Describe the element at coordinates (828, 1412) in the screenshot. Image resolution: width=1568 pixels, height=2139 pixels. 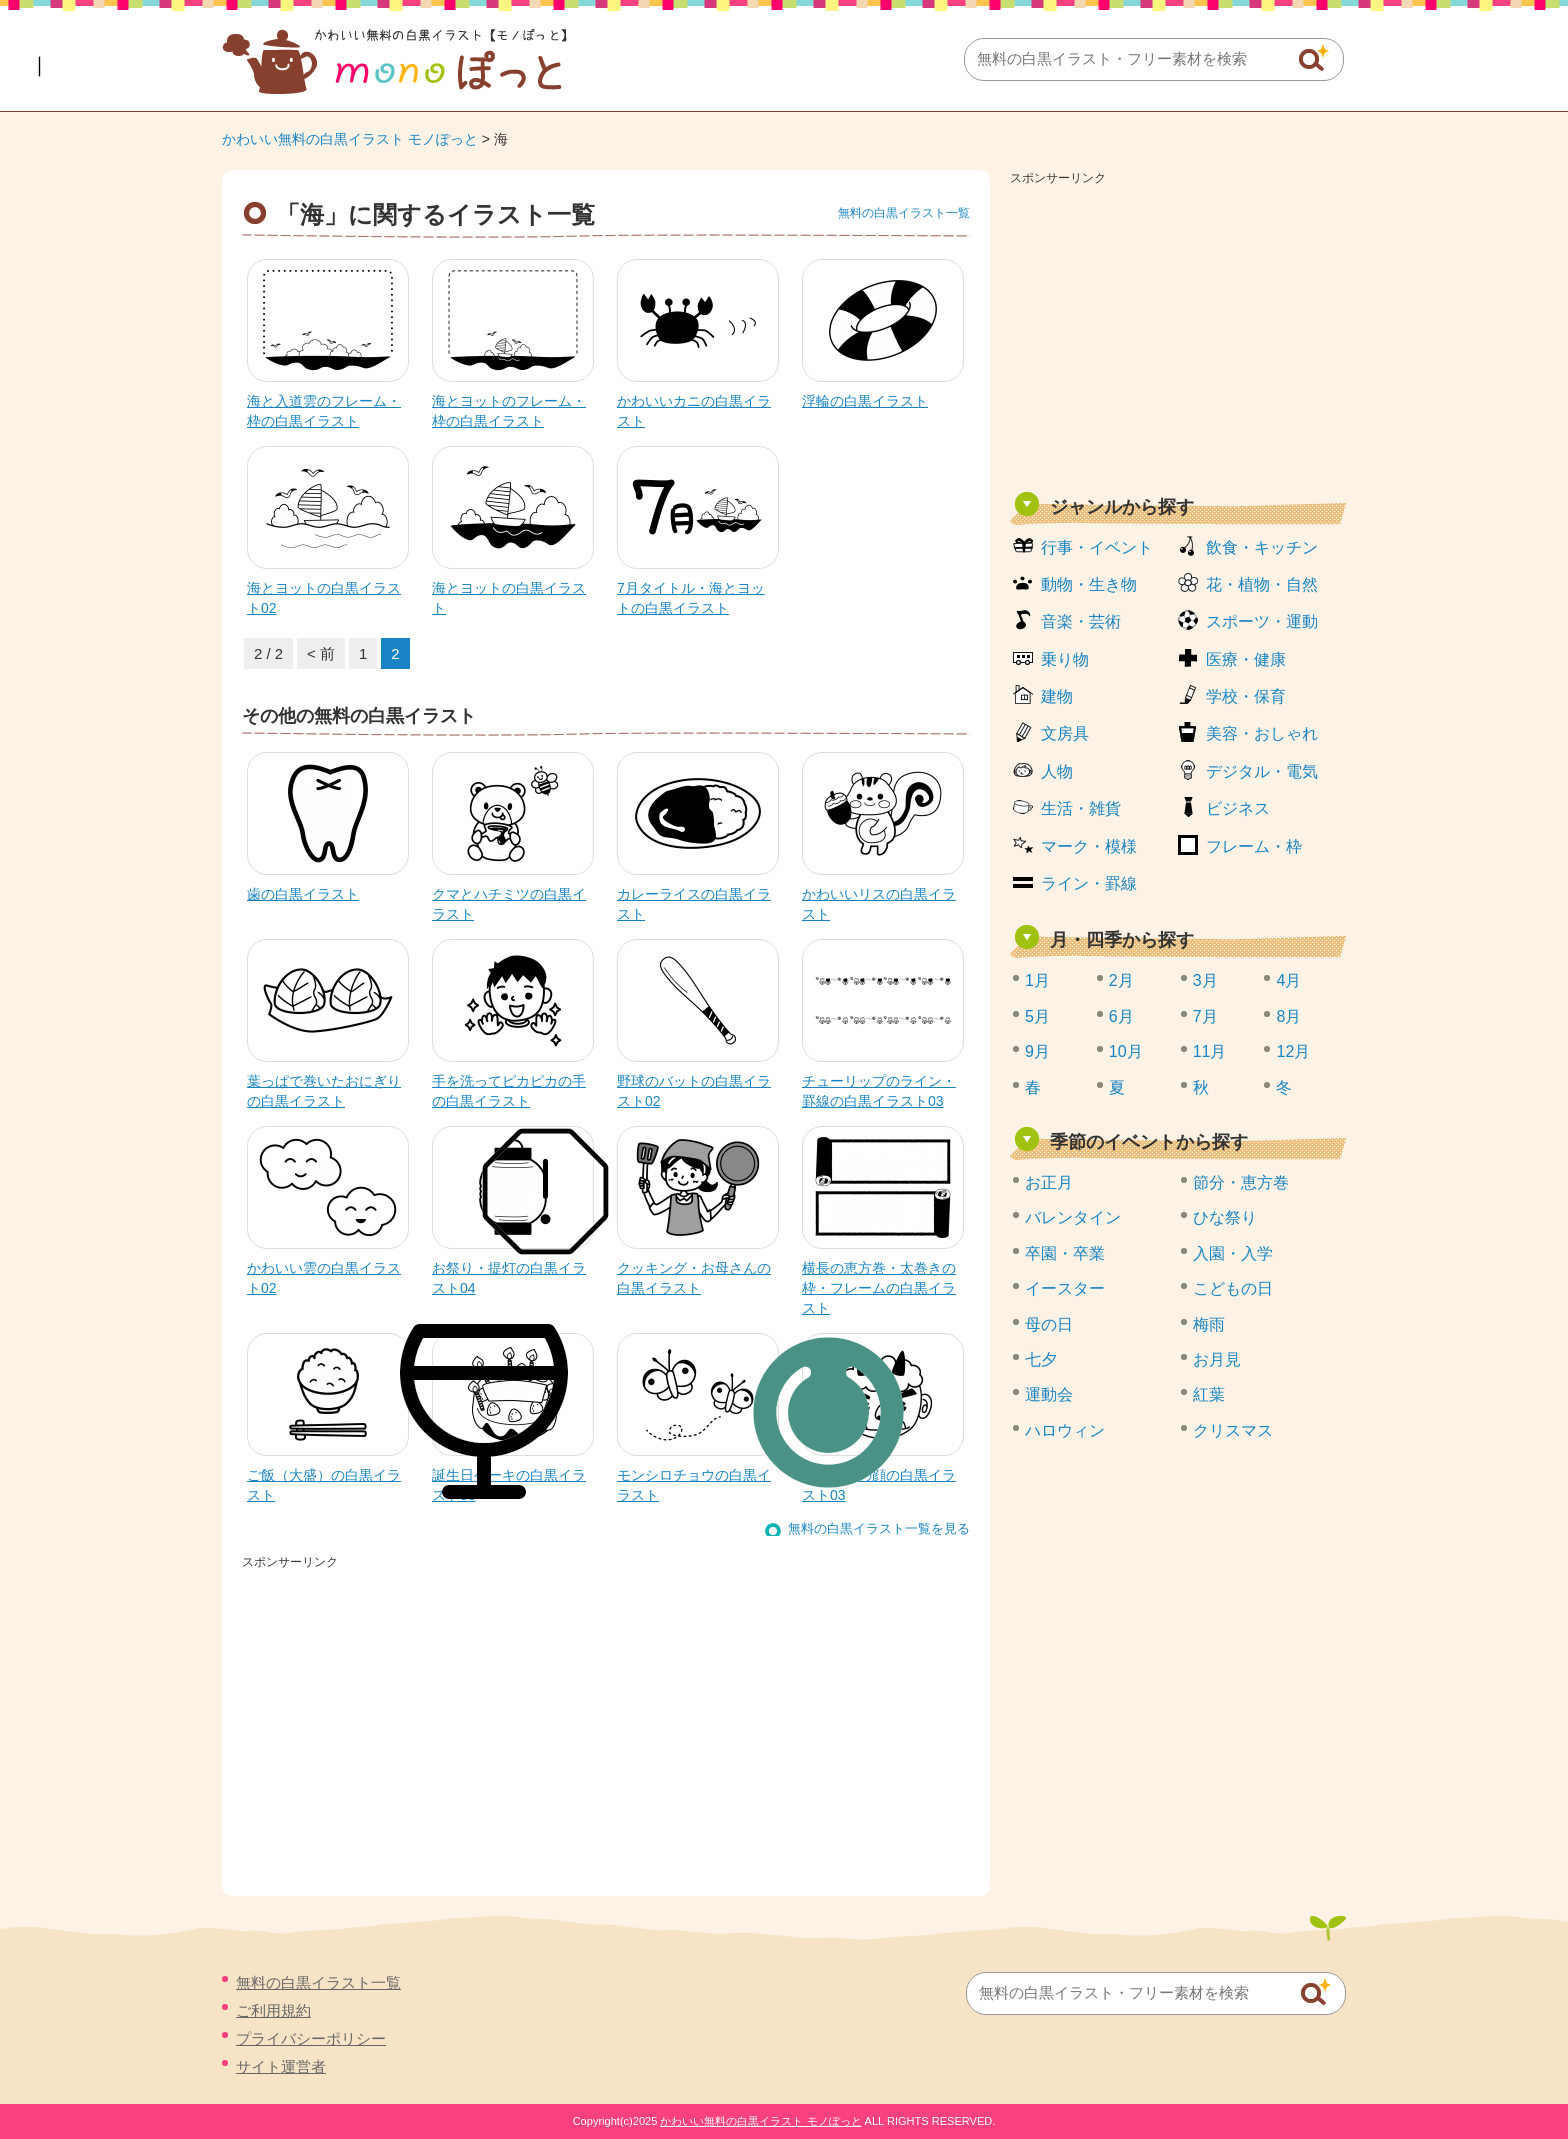
I see `indicates loading or processing in progress` at that location.